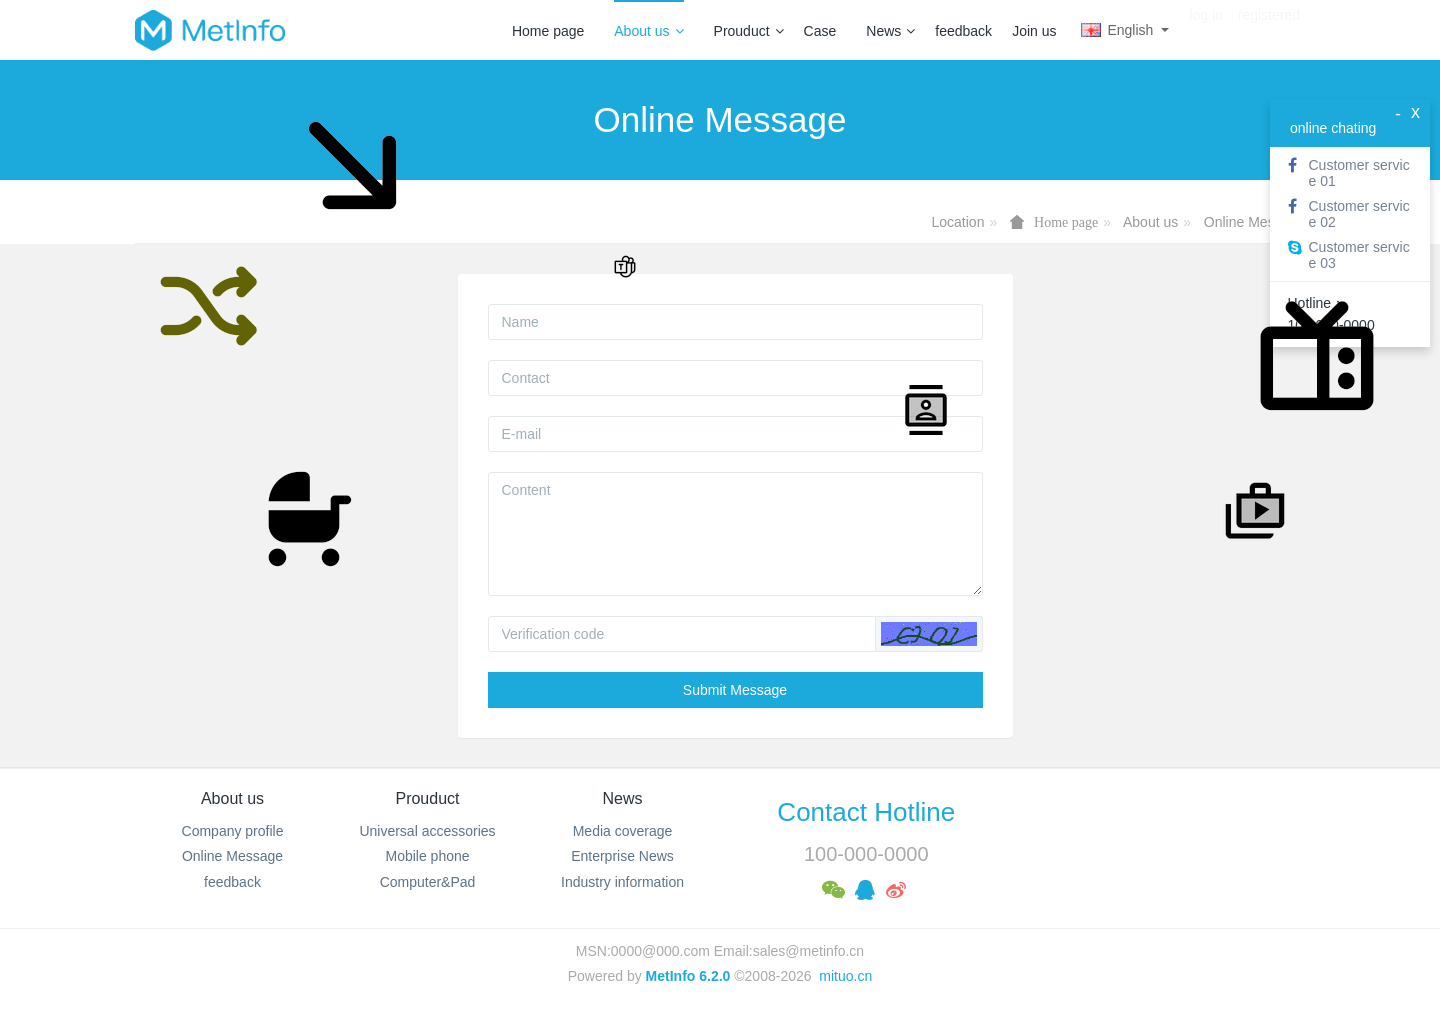 This screenshot has height=1019, width=1440. Describe the element at coordinates (1255, 512) in the screenshot. I see `view your google play store purchases` at that location.